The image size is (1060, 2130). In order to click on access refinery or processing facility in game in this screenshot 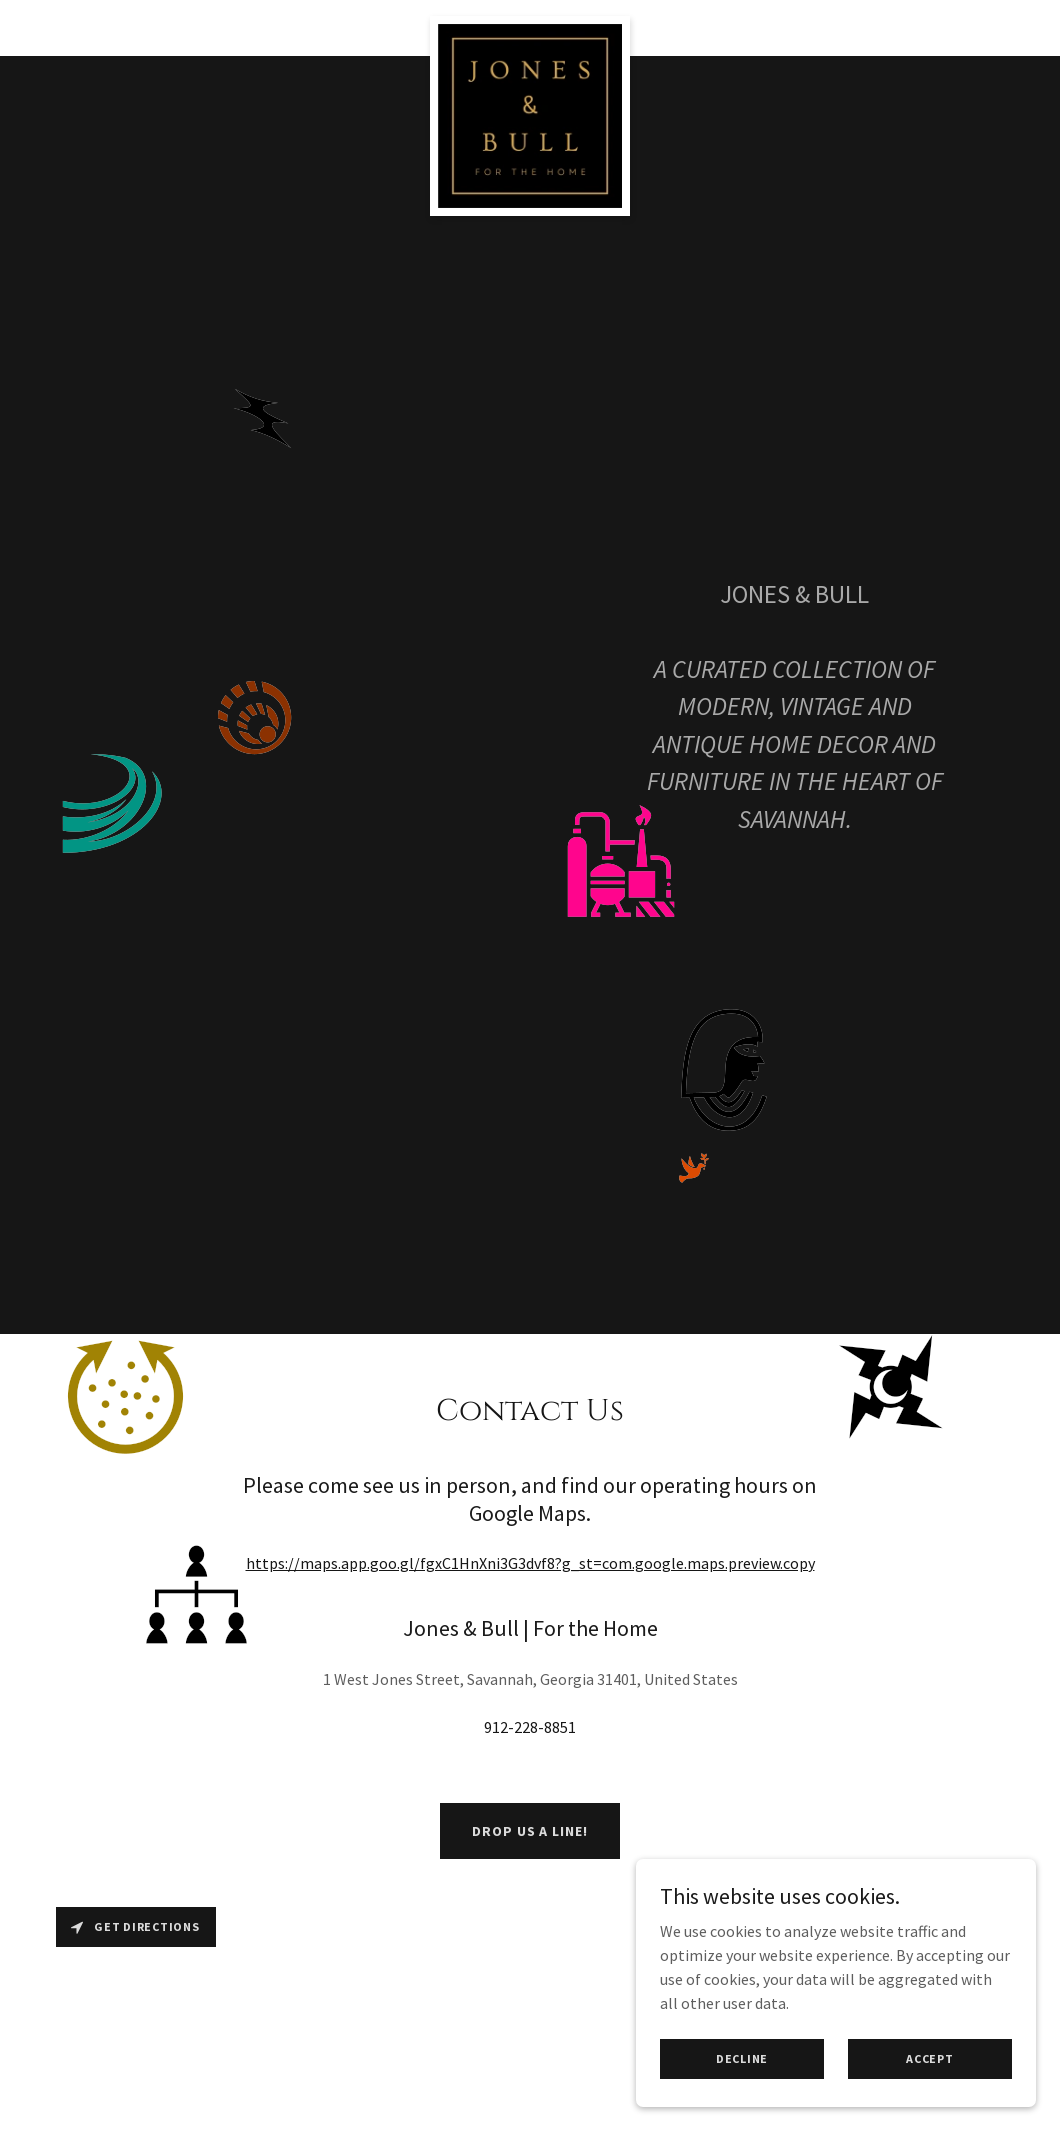, I will do `click(621, 861)`.